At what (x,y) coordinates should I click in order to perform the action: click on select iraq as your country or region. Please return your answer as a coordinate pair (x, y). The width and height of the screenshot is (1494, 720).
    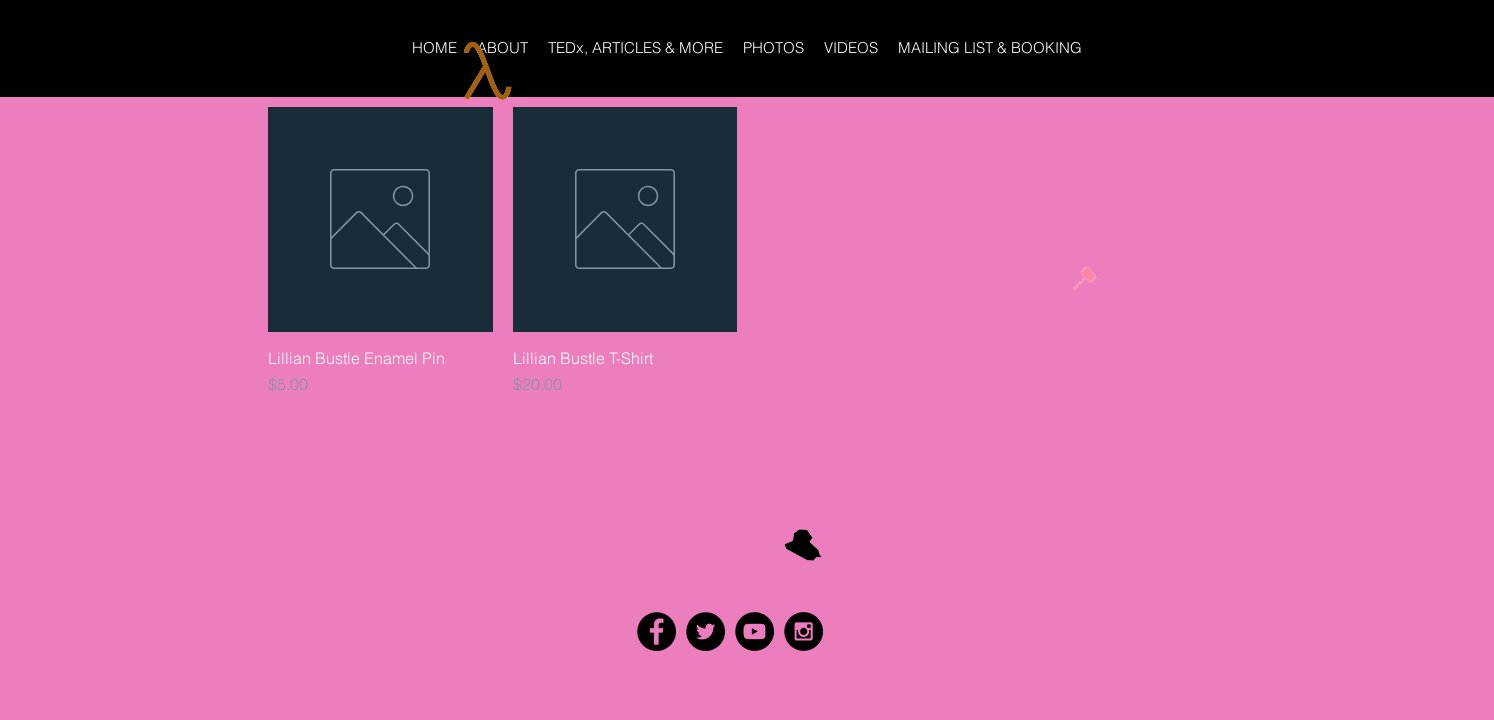
    Looking at the image, I should click on (803, 545).